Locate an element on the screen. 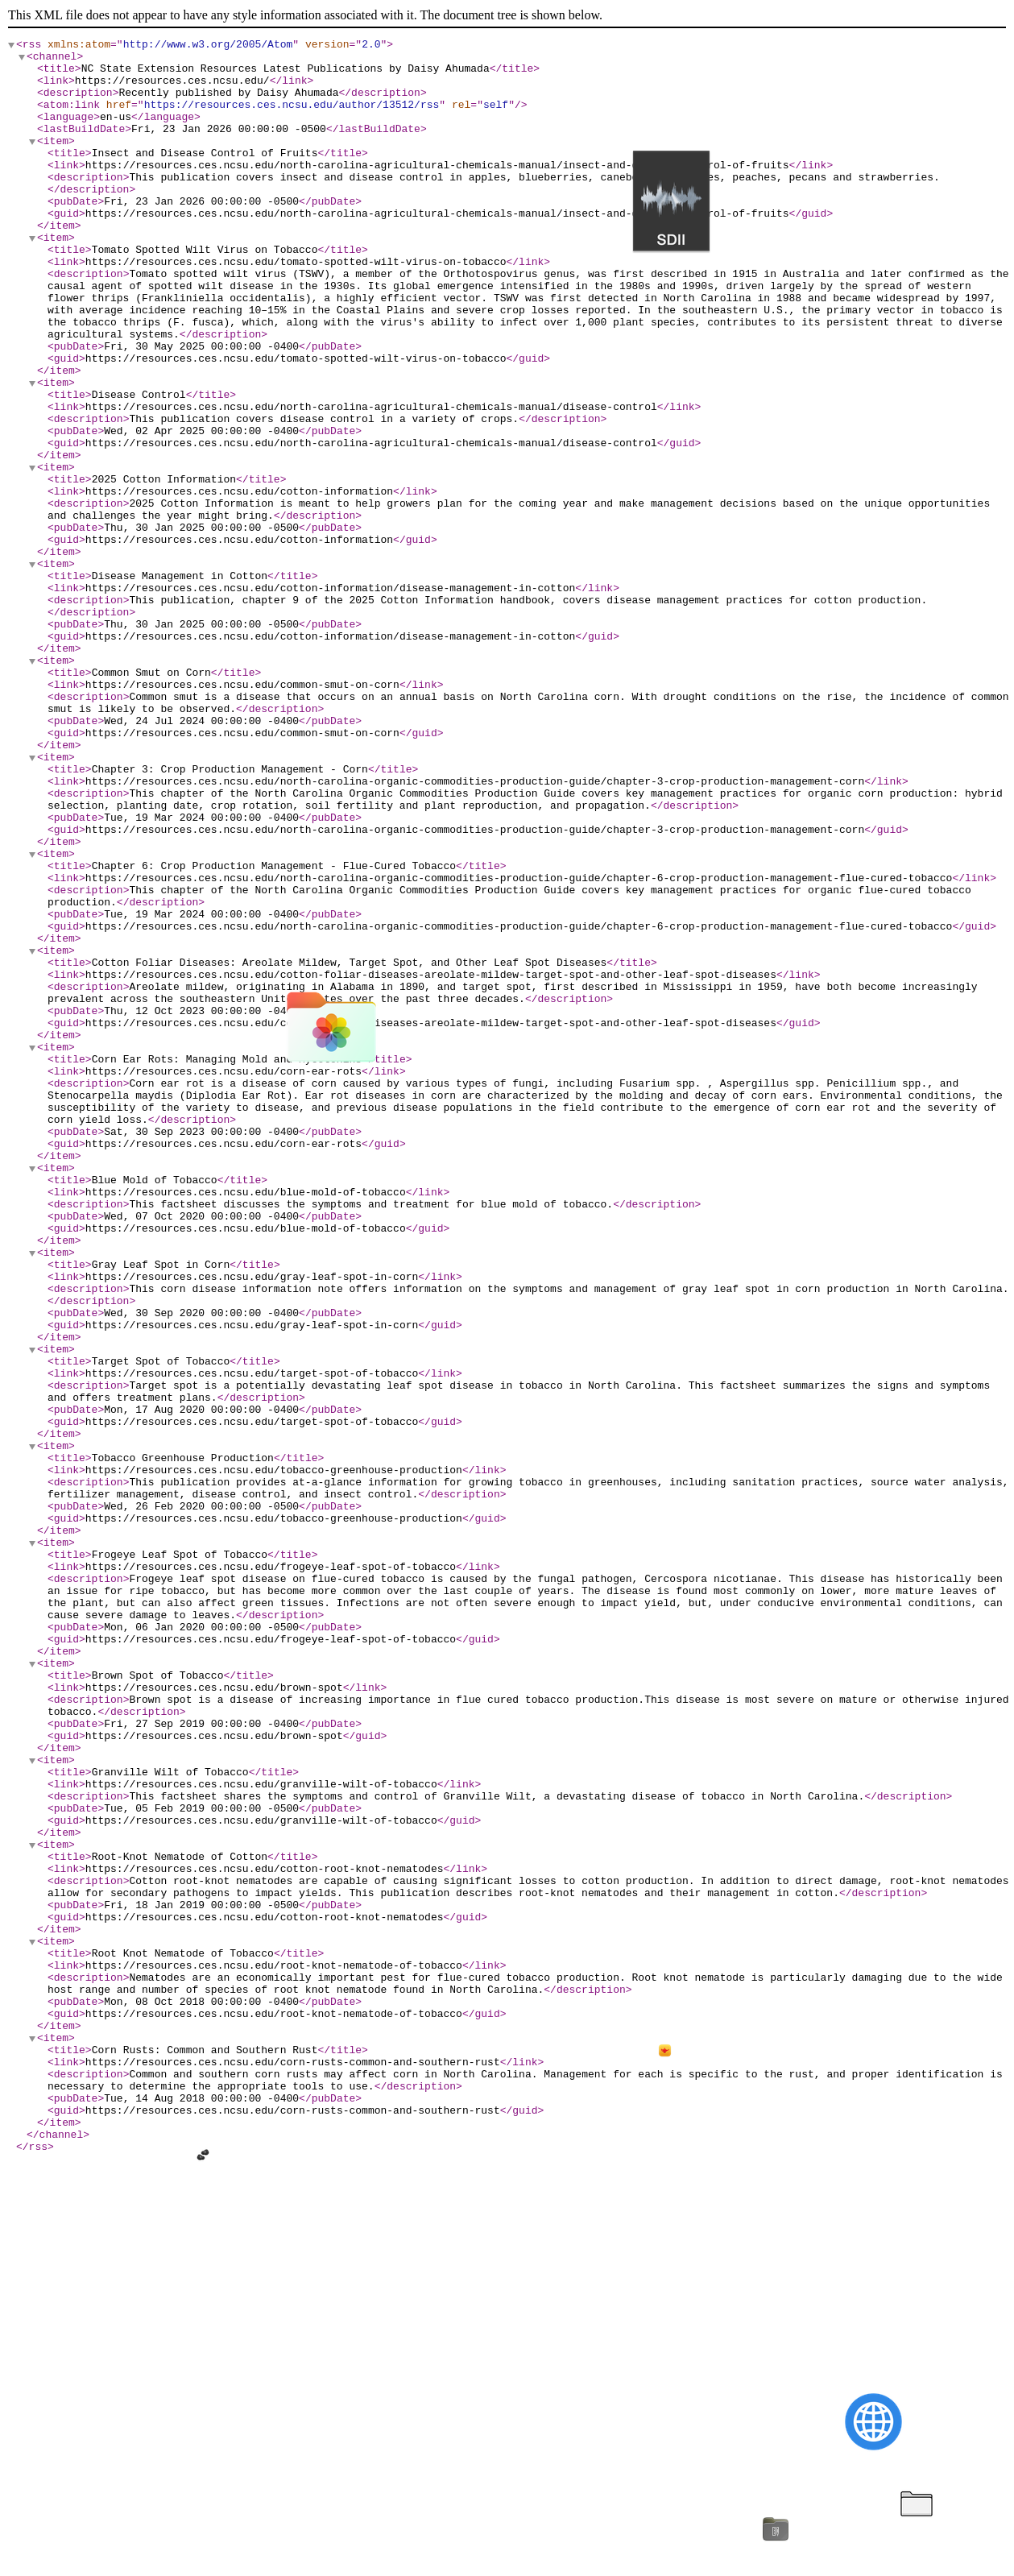  beats wireless earbuds device icon is located at coordinates (203, 2155).